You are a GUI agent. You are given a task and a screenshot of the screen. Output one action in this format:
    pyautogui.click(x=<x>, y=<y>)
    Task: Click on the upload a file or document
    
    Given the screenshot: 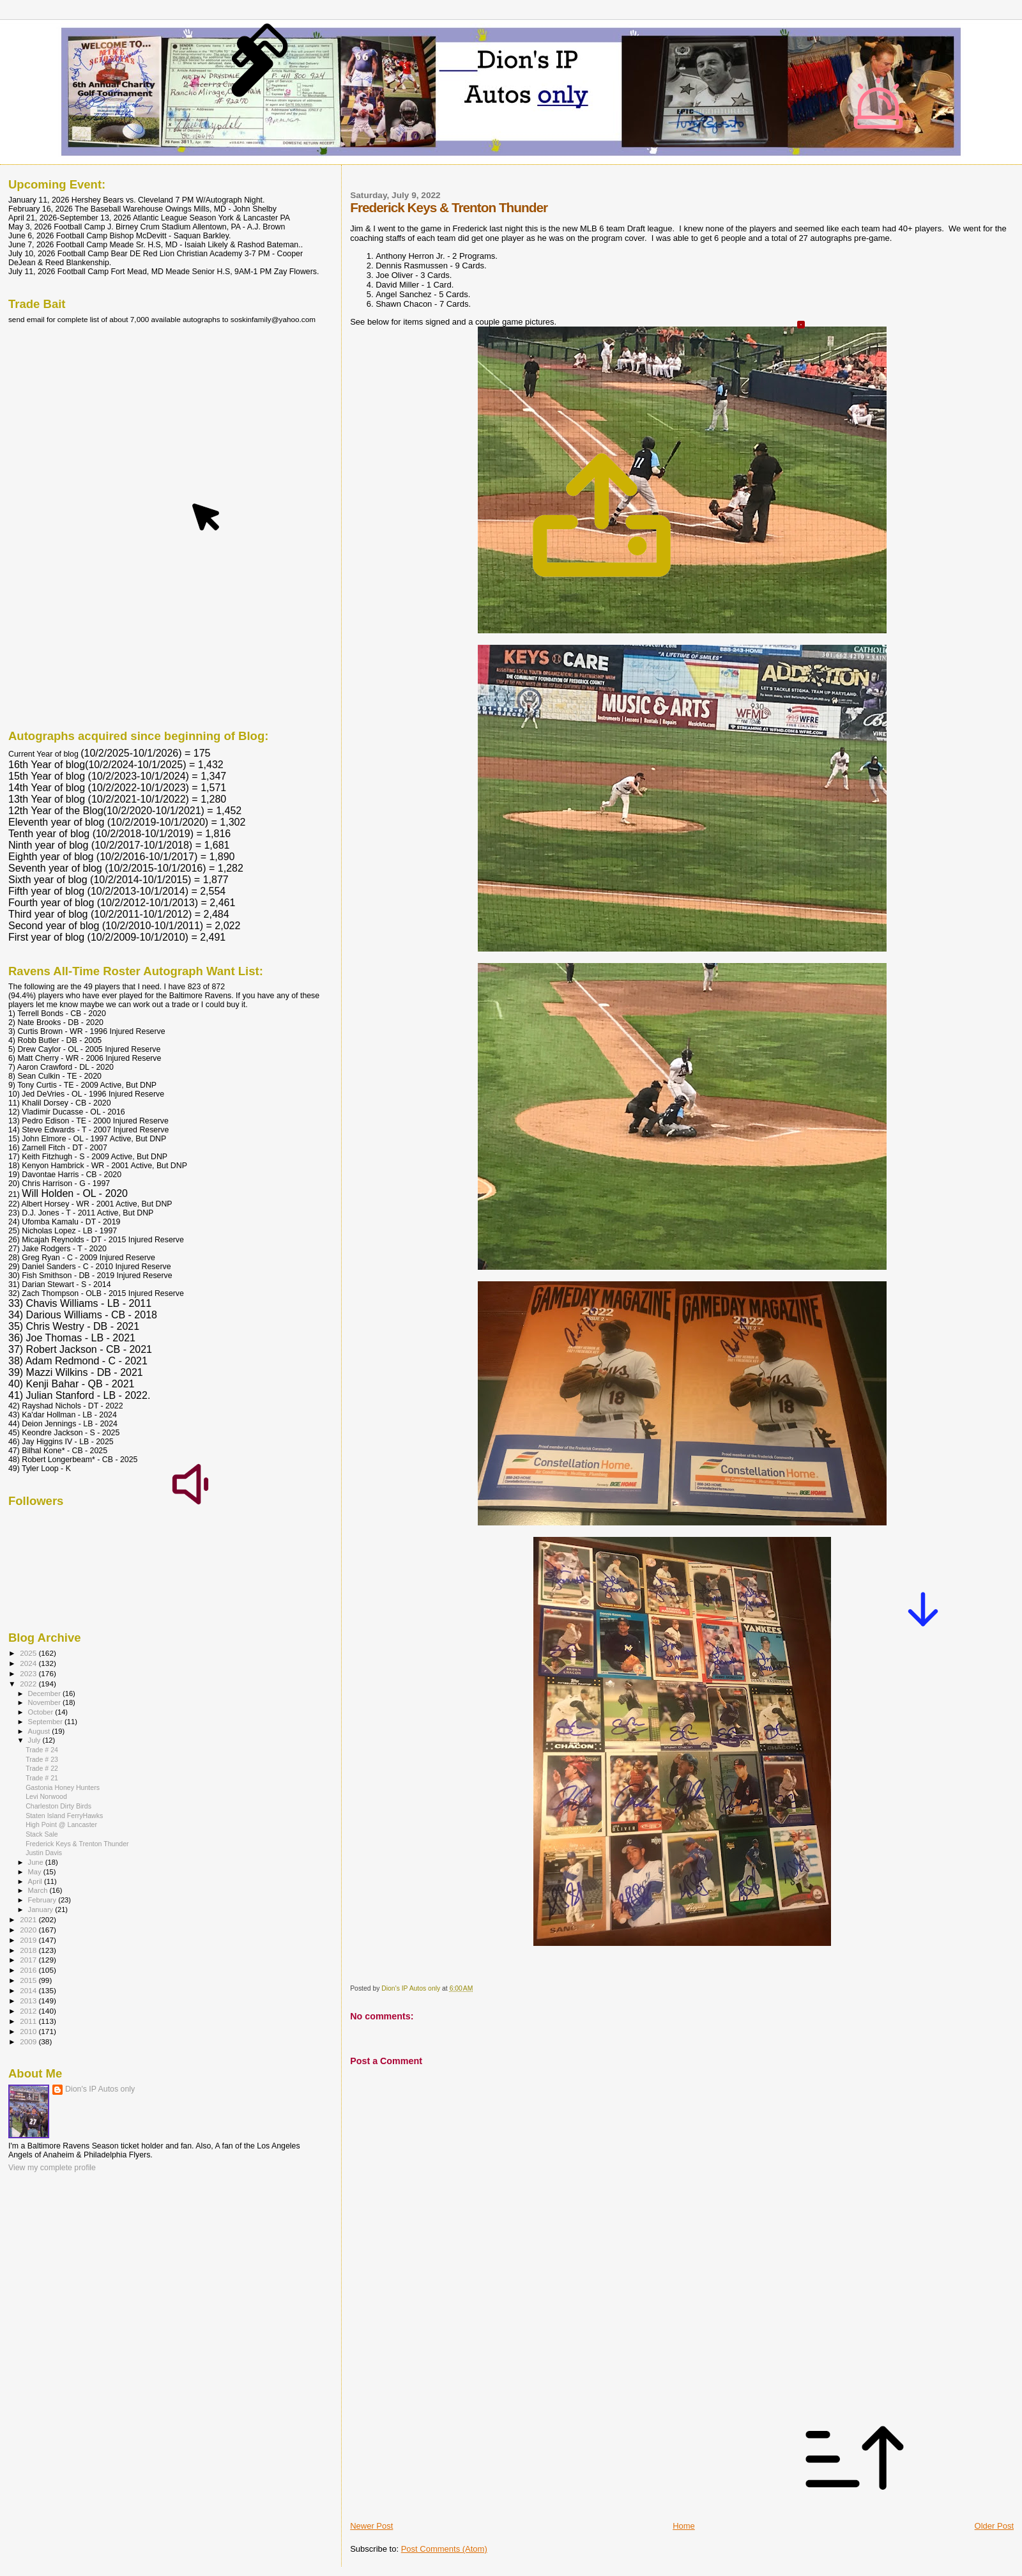 What is the action you would take?
    pyautogui.click(x=602, y=522)
    